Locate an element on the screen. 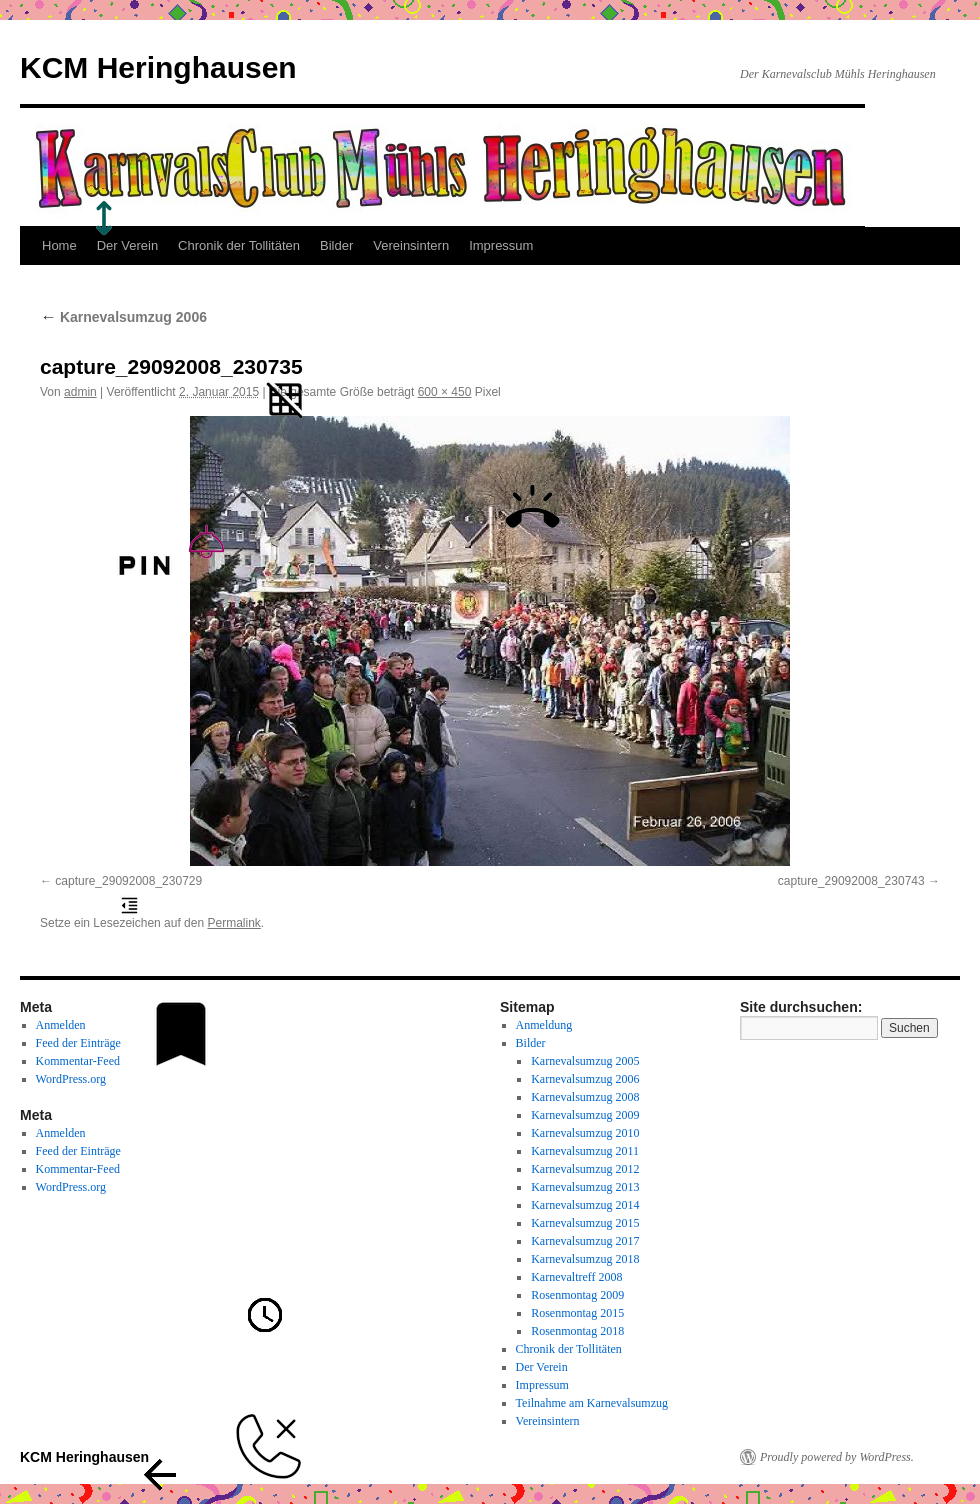  incoming call alert is located at coordinates (532, 507).